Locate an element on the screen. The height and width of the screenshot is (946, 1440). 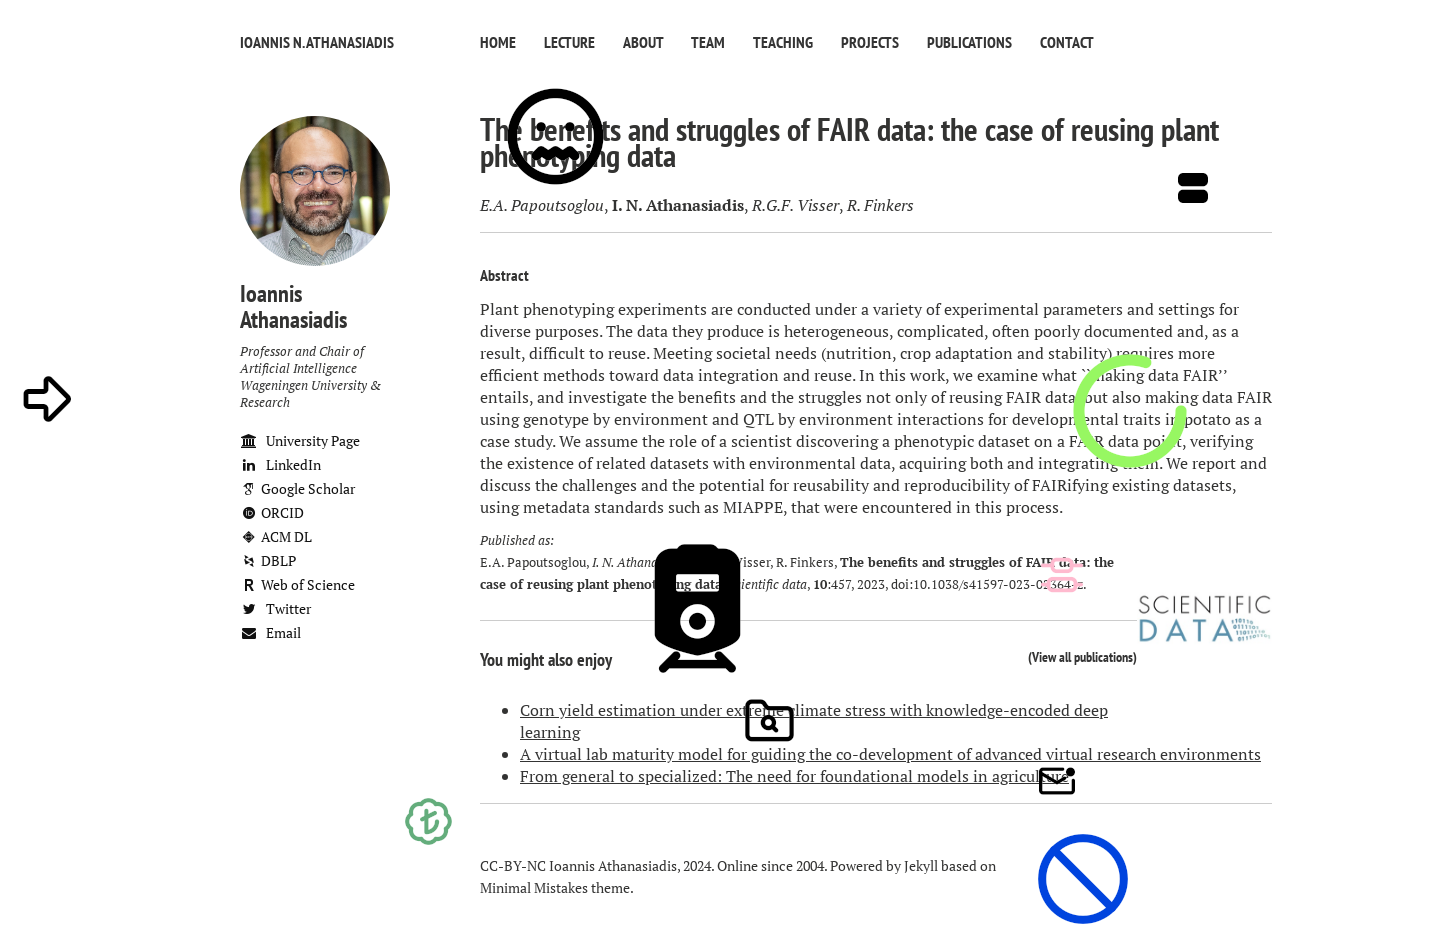
loading content in progress is located at coordinates (1130, 411).